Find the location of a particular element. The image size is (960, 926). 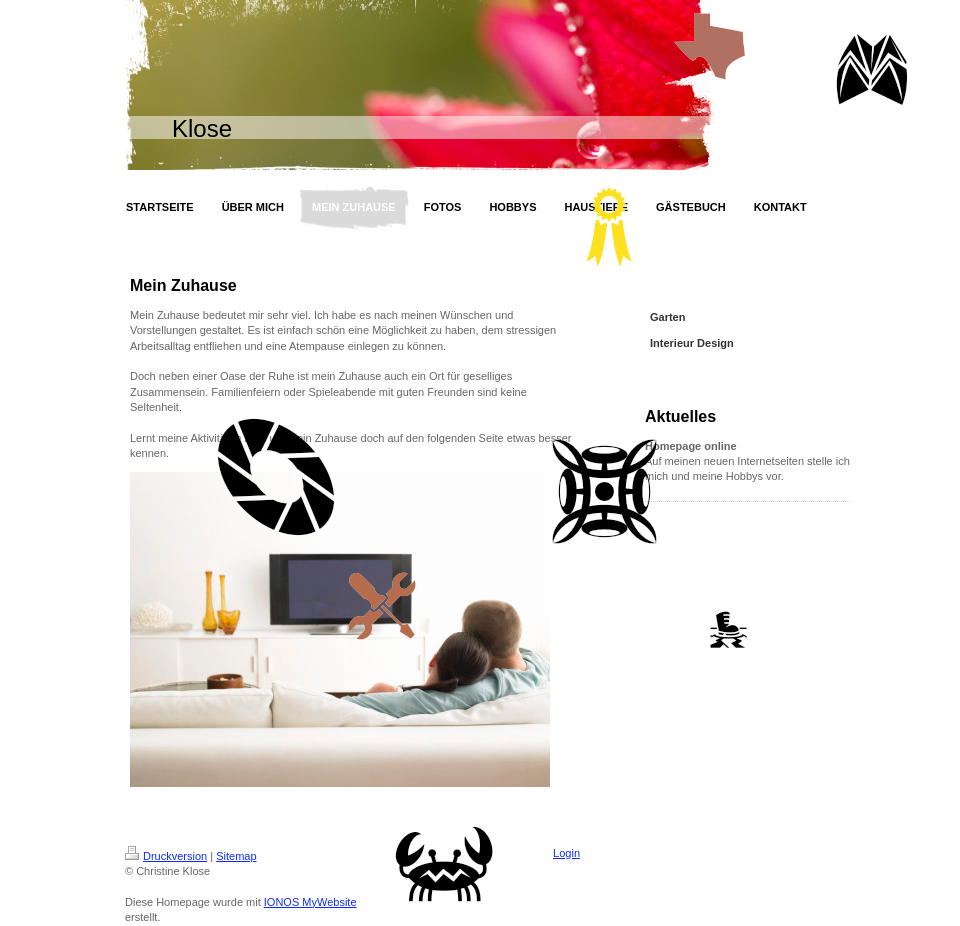

access settings or configuration options is located at coordinates (382, 606).